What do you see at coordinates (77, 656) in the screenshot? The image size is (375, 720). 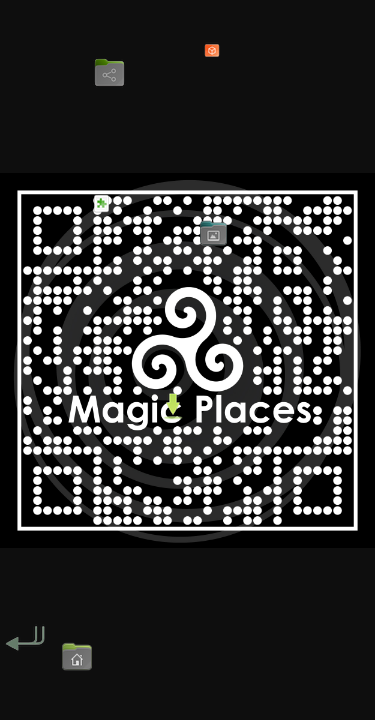 I see `access your home folder` at bounding box center [77, 656].